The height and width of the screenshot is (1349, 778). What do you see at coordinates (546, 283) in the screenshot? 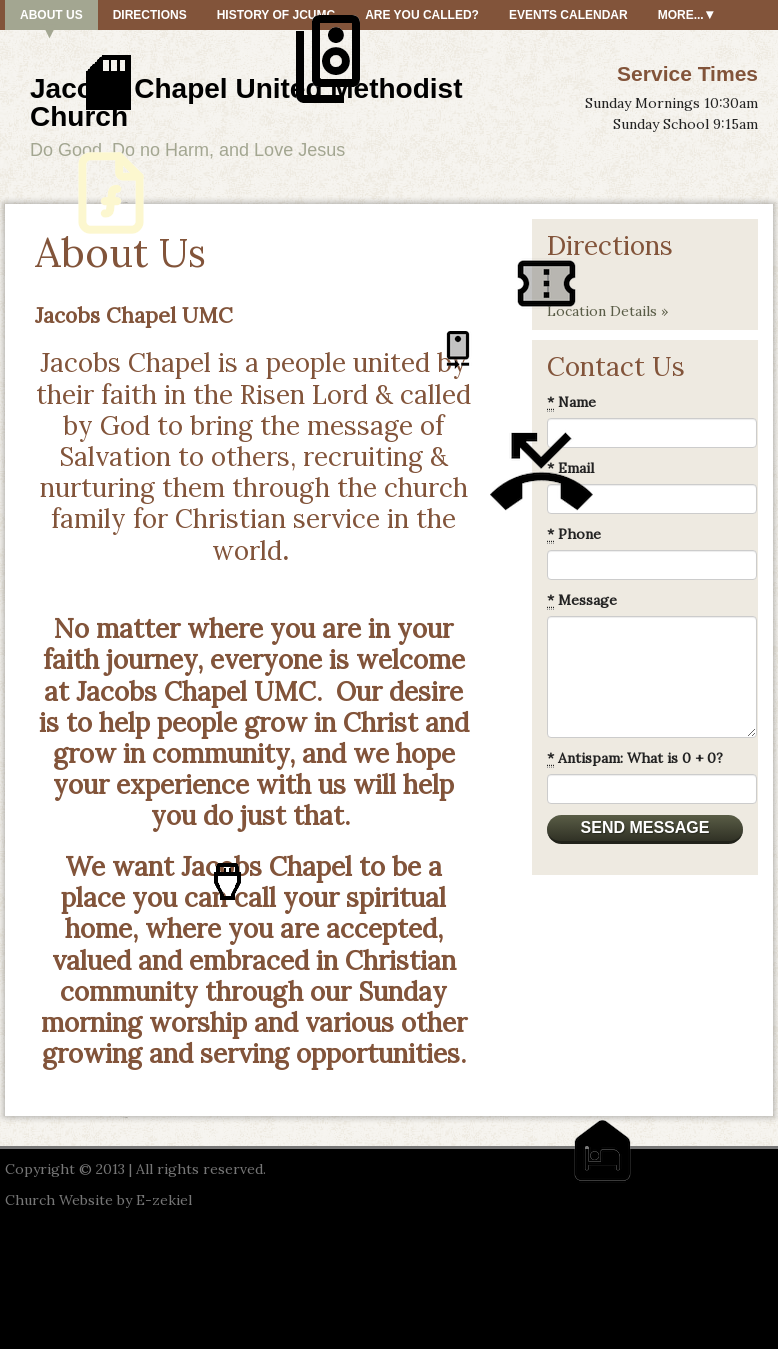
I see `view your tickets or passes` at bounding box center [546, 283].